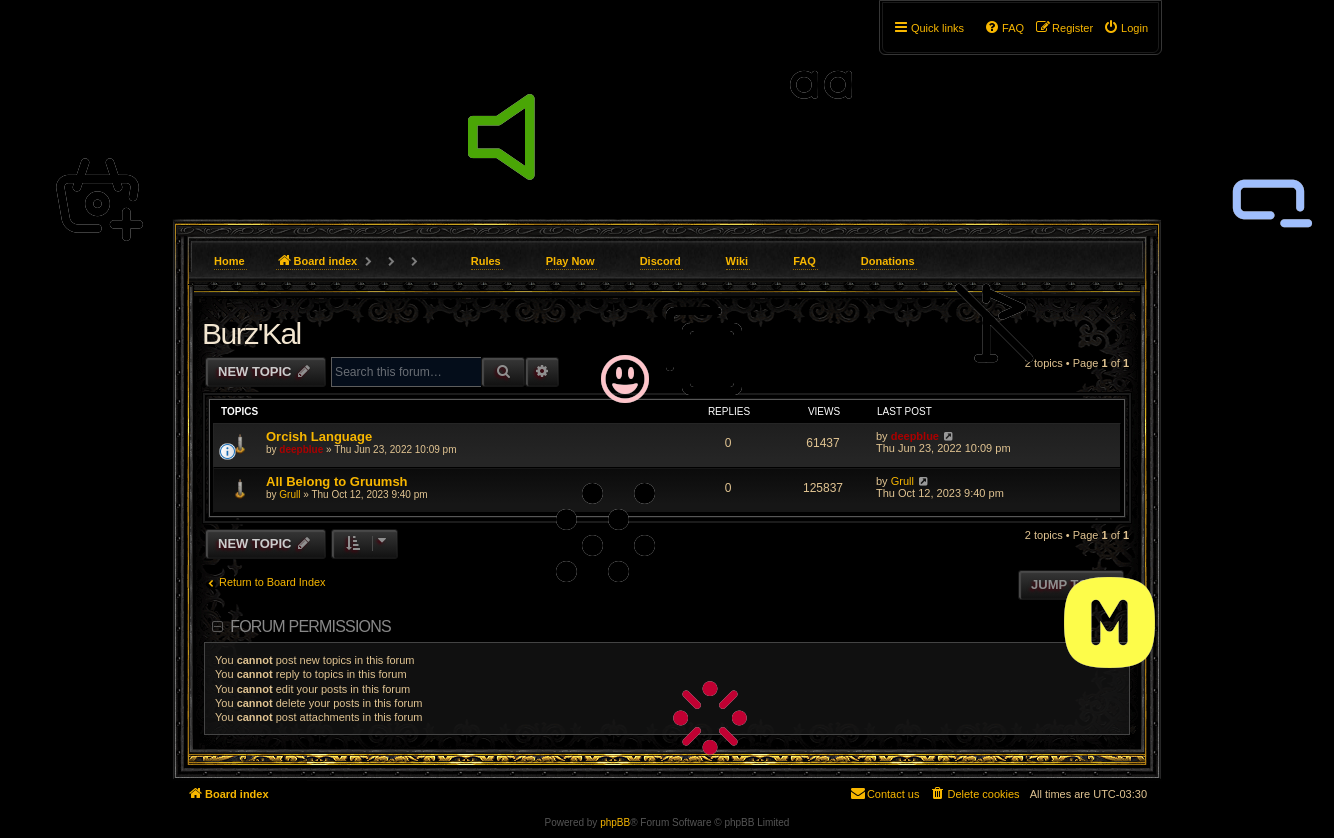 The height and width of the screenshot is (838, 1334). What do you see at coordinates (706, 351) in the screenshot?
I see `copy to clipboard` at bounding box center [706, 351].